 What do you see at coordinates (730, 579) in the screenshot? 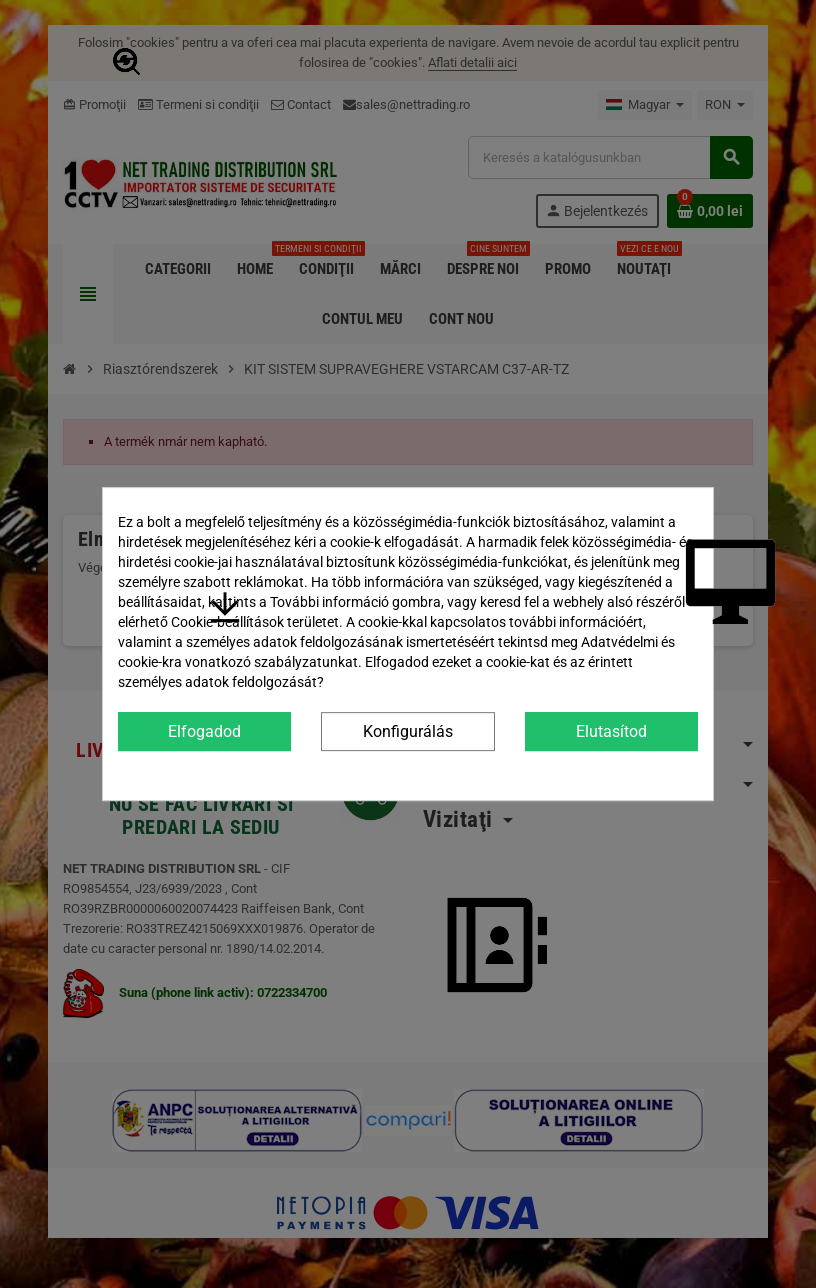
I see `mac desktop or imac device` at bounding box center [730, 579].